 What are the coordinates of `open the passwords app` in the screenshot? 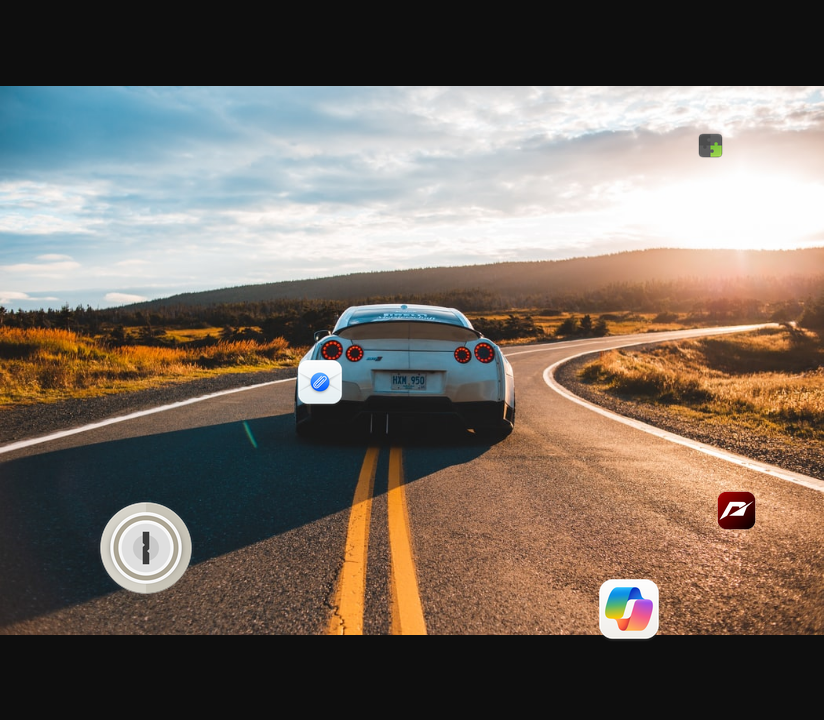 It's located at (146, 548).